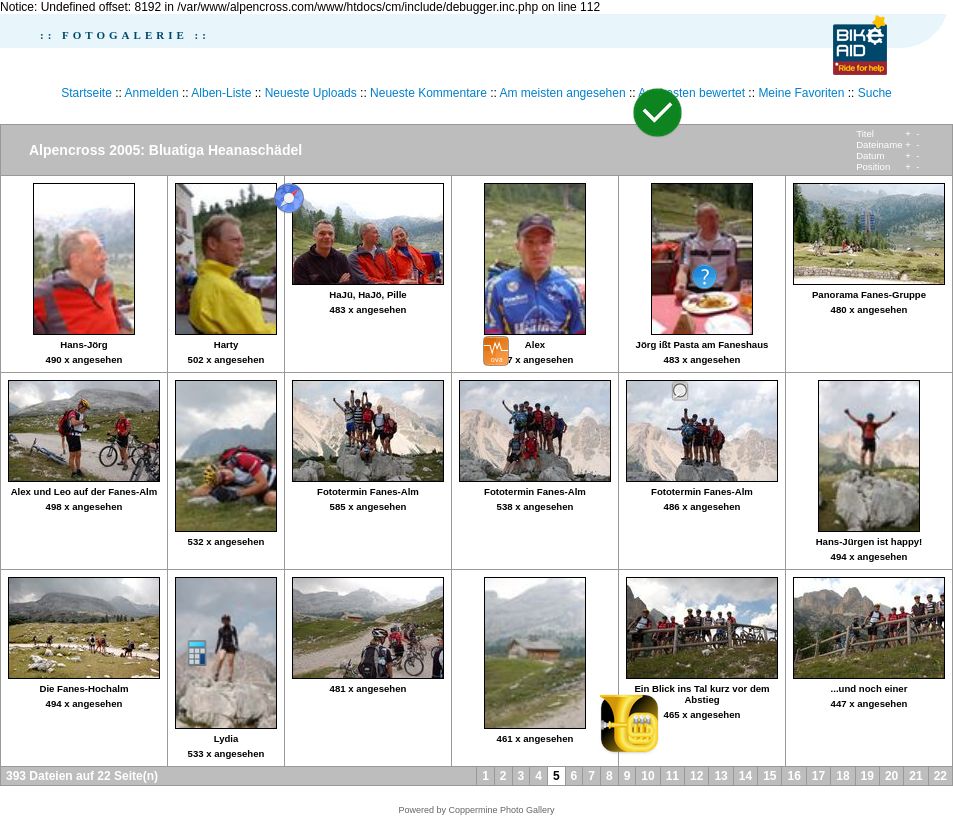 The height and width of the screenshot is (829, 953). Describe the element at coordinates (197, 653) in the screenshot. I see `open the calculator app` at that location.